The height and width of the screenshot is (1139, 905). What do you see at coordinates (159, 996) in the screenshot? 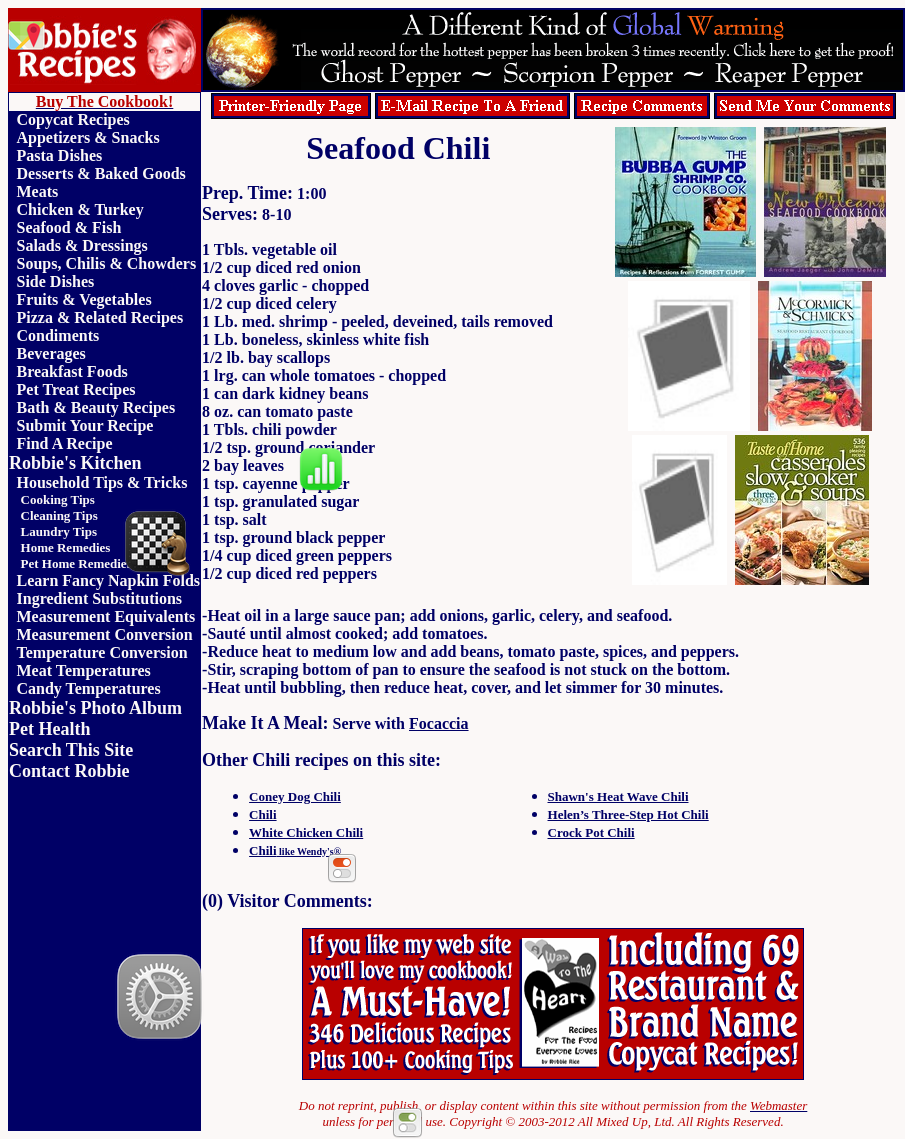
I see `open system settings` at bounding box center [159, 996].